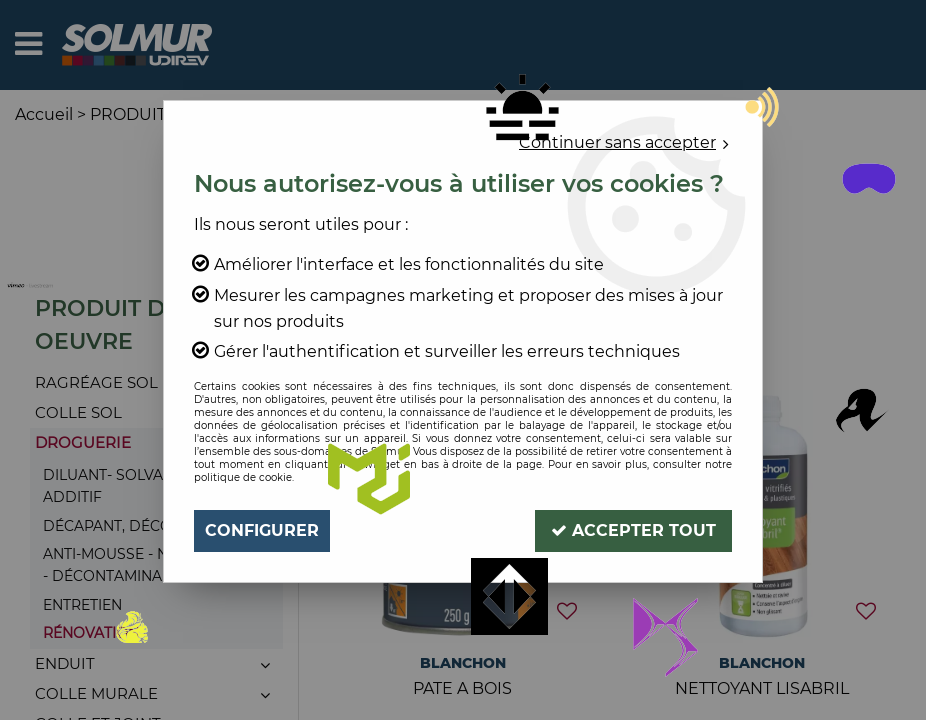 This screenshot has height=720, width=926. I want to click on são paulo metro official app or website, so click(509, 596).